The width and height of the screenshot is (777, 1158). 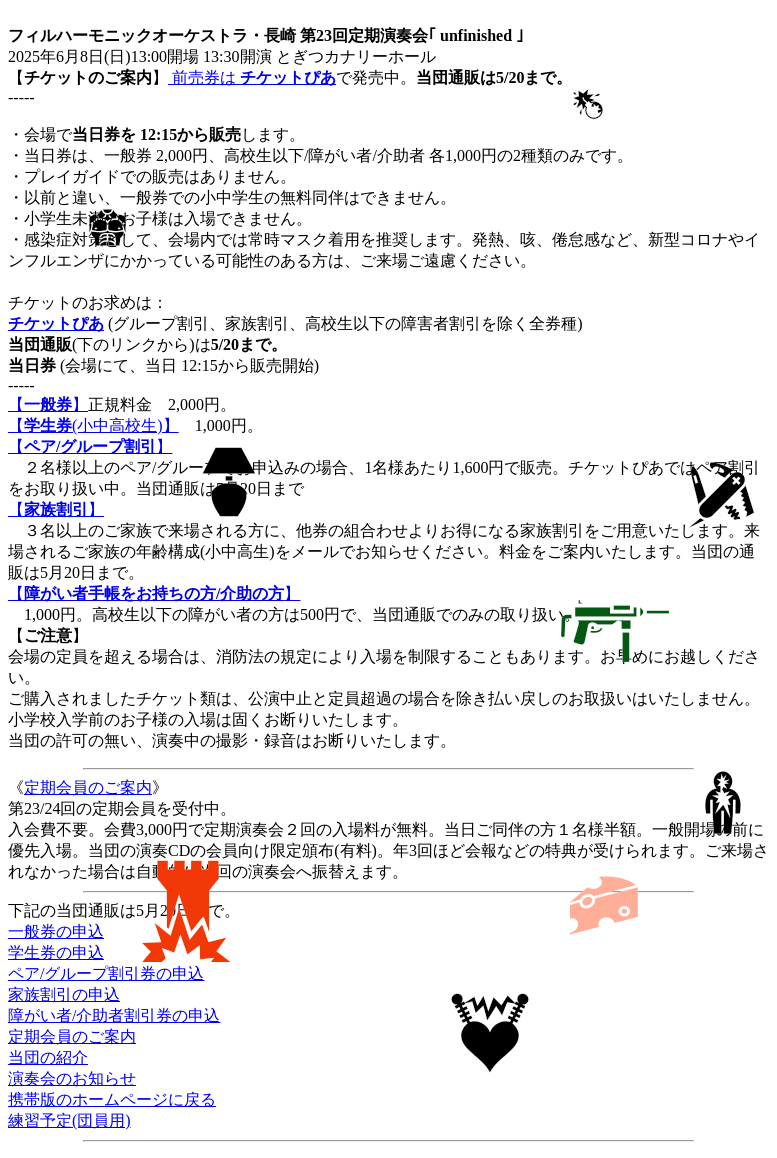 What do you see at coordinates (604, 907) in the screenshot?
I see `cheese or dairy food item in a game inventory` at bounding box center [604, 907].